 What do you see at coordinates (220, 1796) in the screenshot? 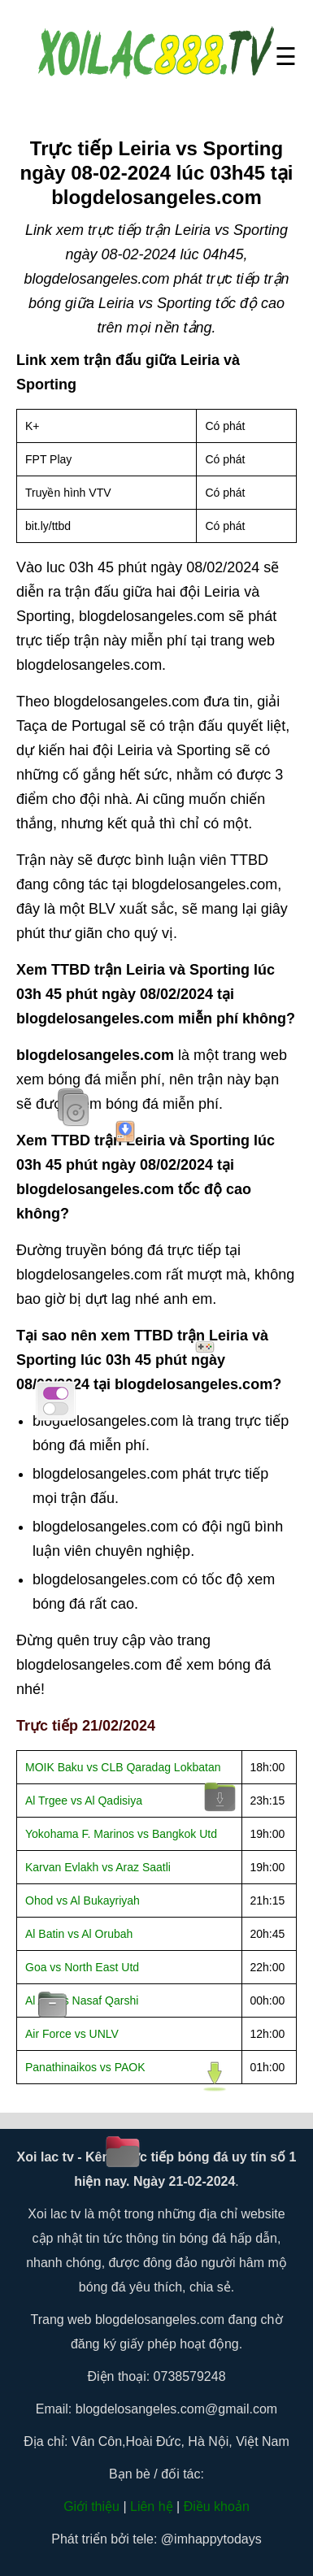
I see `open your downloads folder` at bounding box center [220, 1796].